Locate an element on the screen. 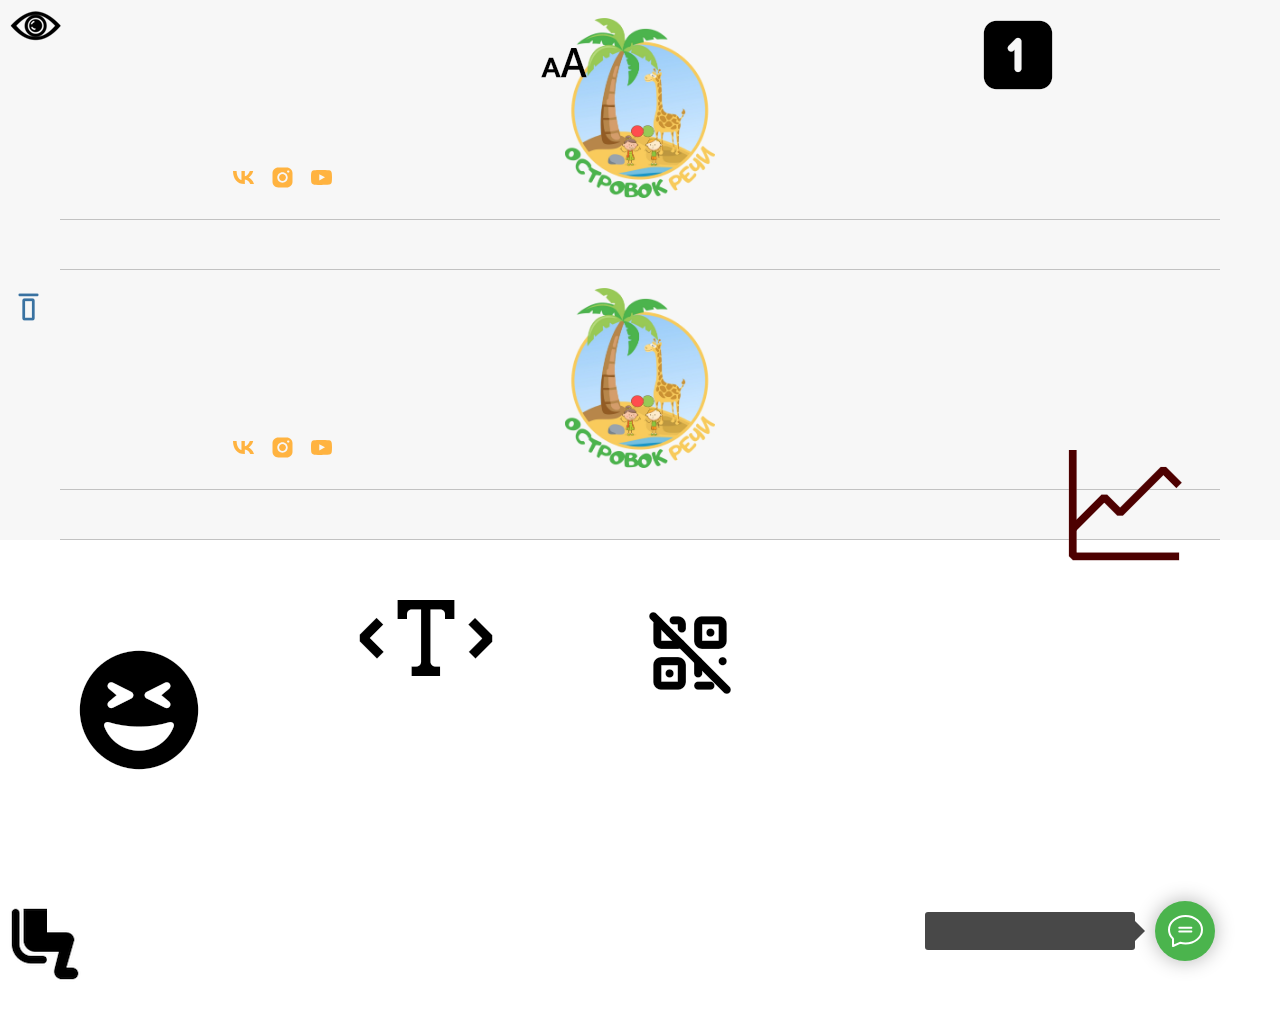 The image size is (1280, 1021). QR code scanning is disabled is located at coordinates (690, 653).